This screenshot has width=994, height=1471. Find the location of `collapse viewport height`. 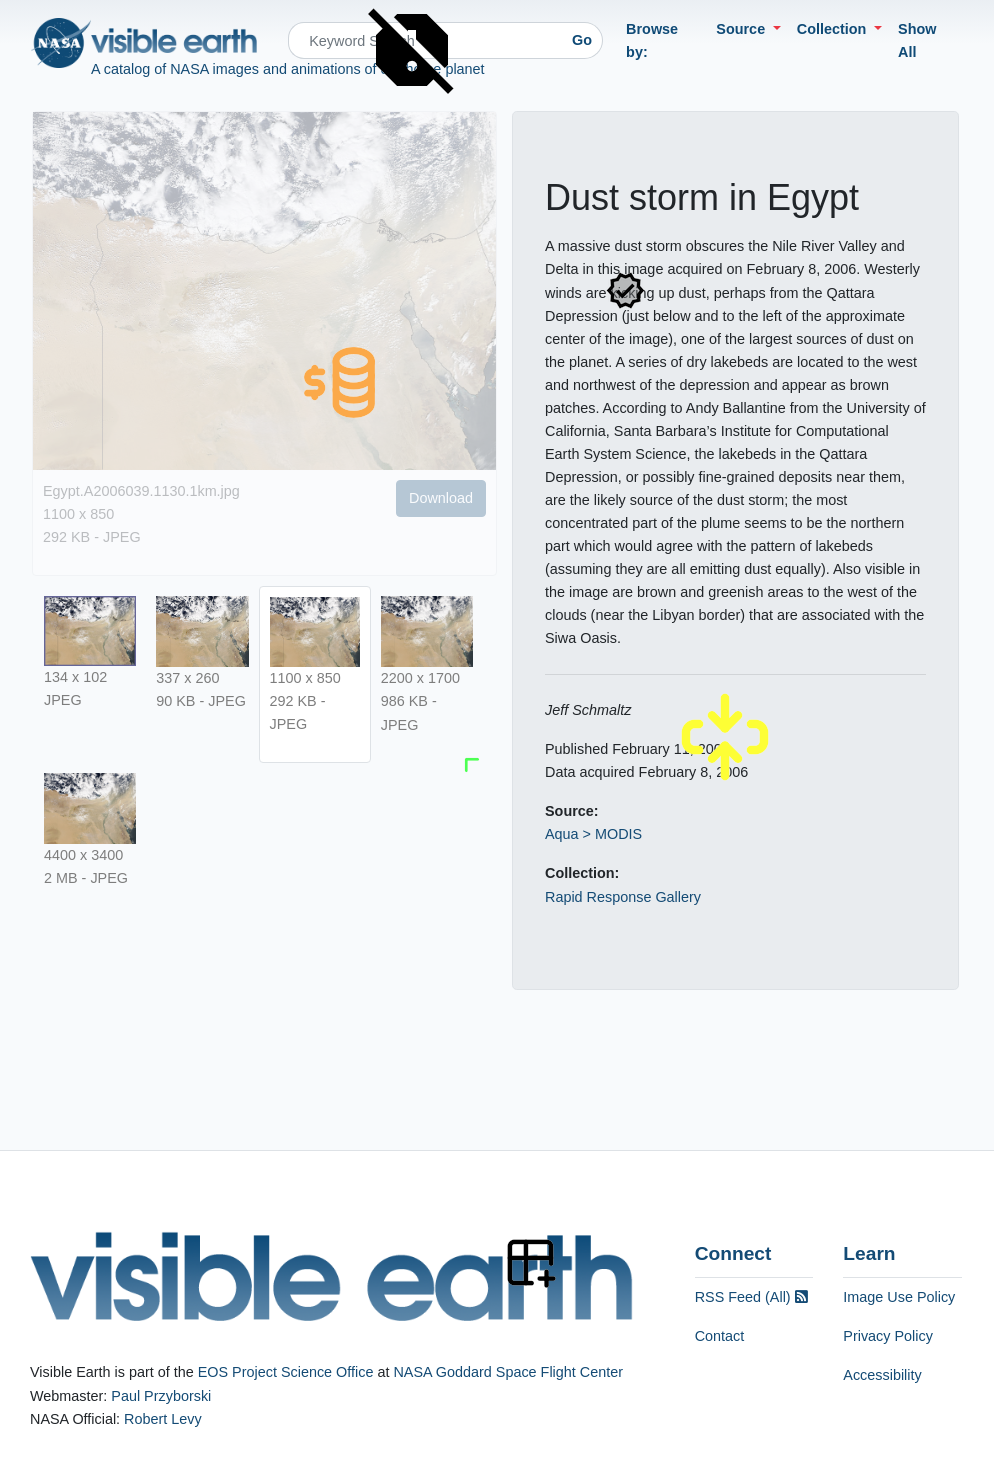

collapse viewport height is located at coordinates (725, 737).